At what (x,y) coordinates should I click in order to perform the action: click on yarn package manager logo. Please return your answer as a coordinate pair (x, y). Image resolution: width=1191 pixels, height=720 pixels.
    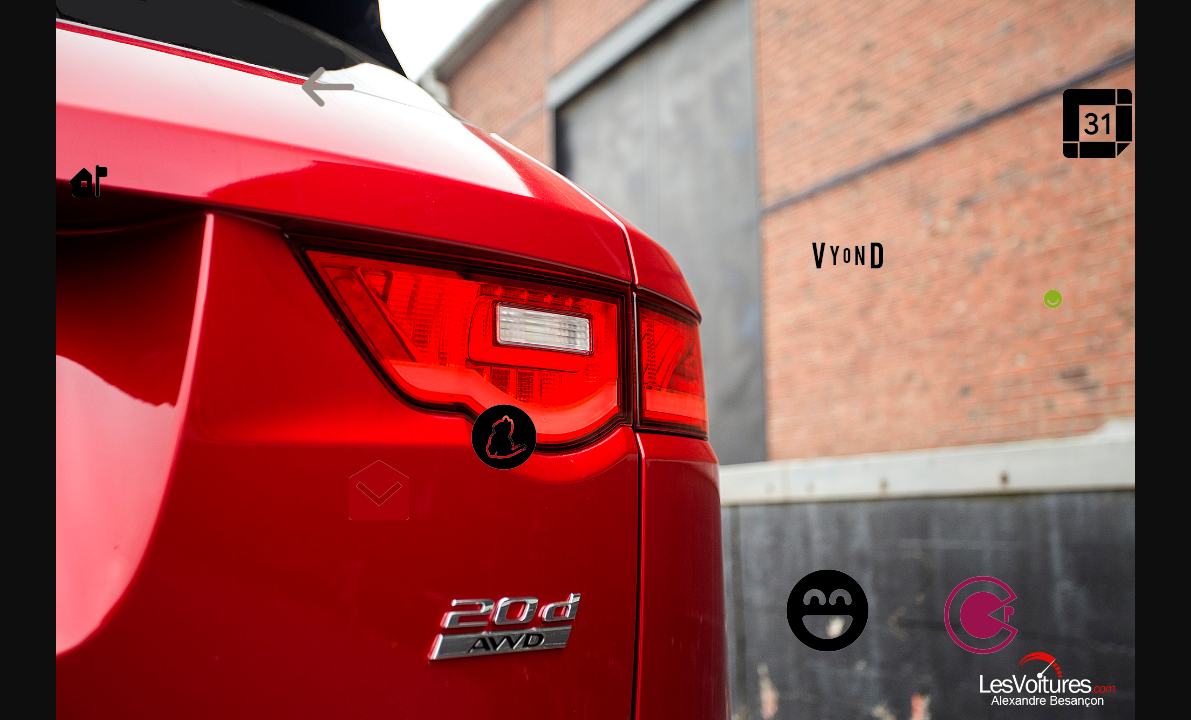
    Looking at the image, I should click on (504, 437).